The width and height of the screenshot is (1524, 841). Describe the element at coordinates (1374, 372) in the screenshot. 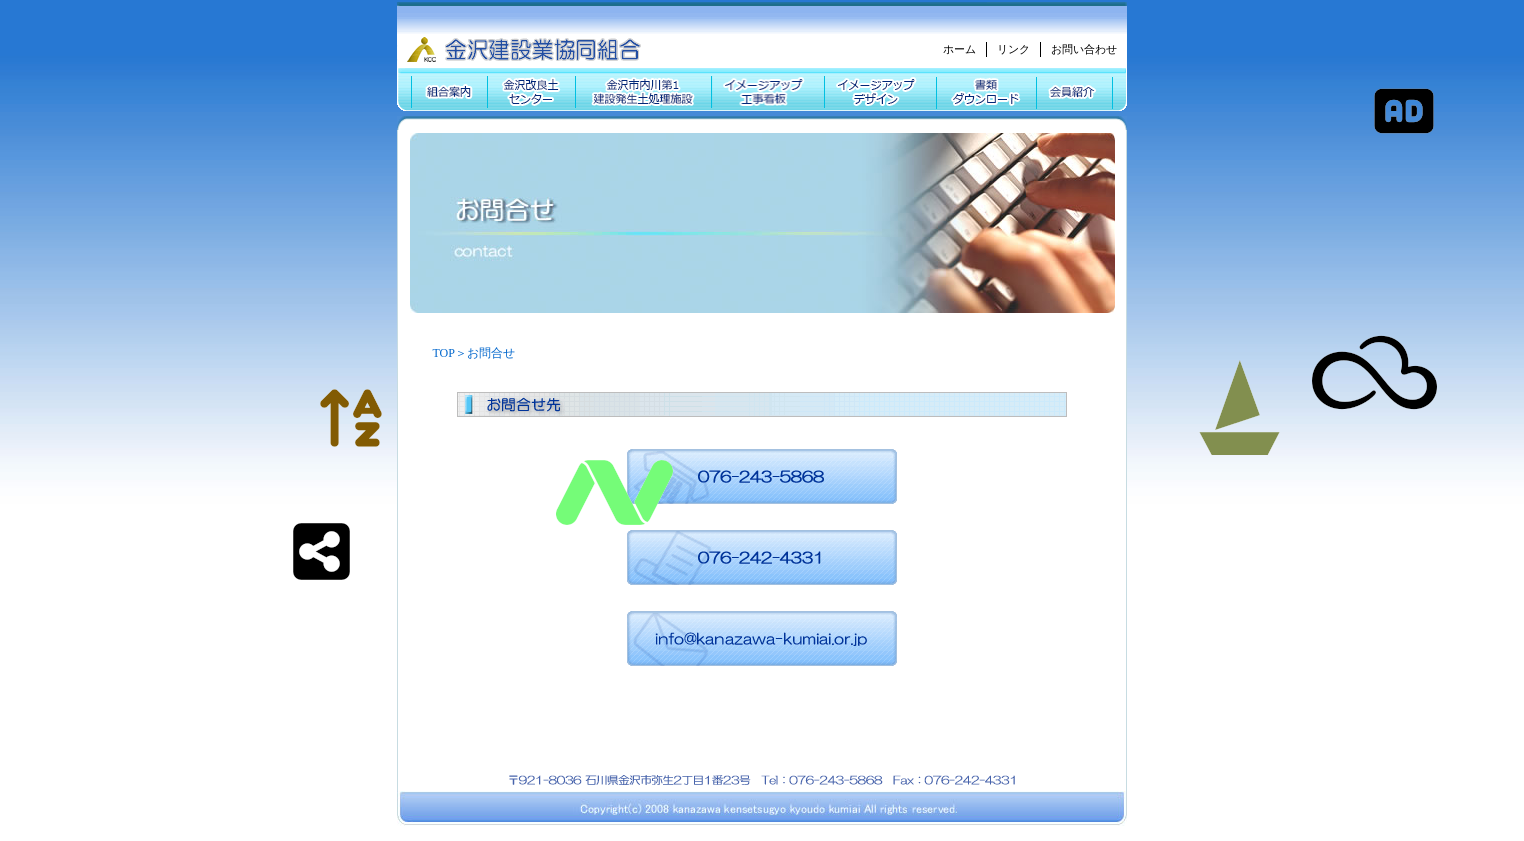

I see `skyatlas brand logo` at that location.